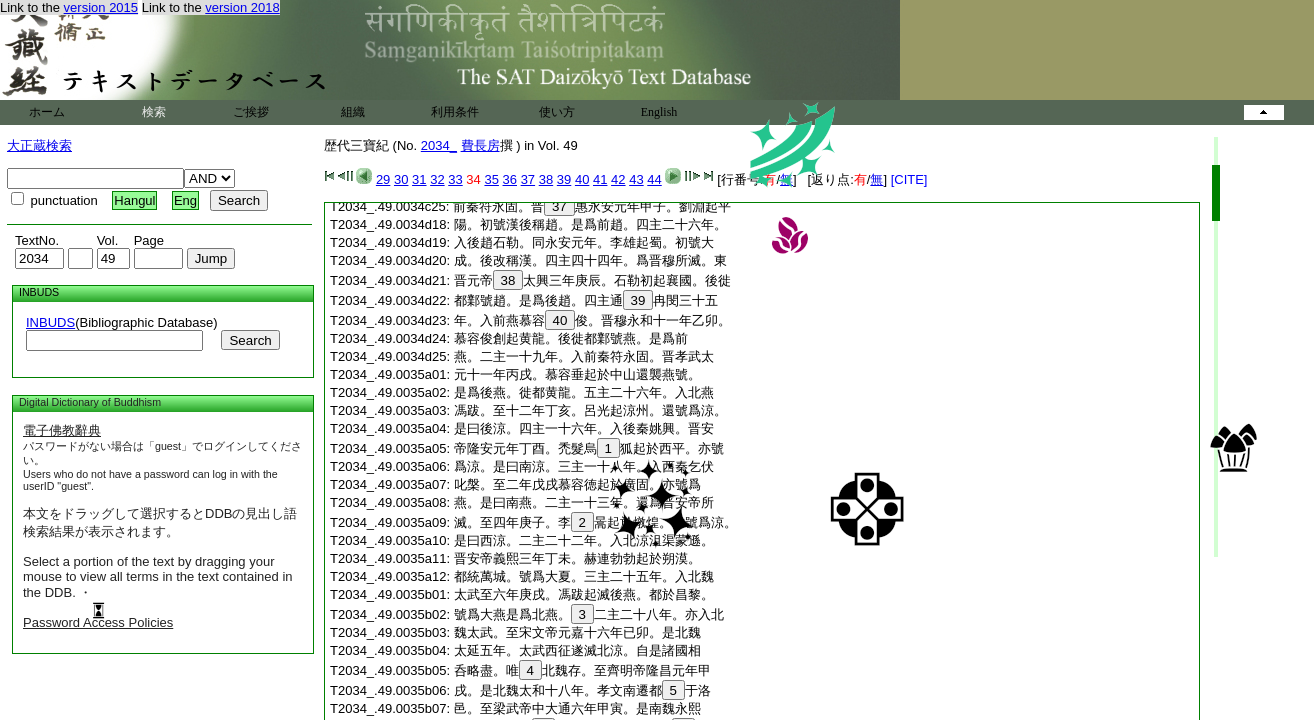 The width and height of the screenshot is (1314, 720). What do you see at coordinates (98, 610) in the screenshot?
I see `indicates a loading or processing state` at bounding box center [98, 610].